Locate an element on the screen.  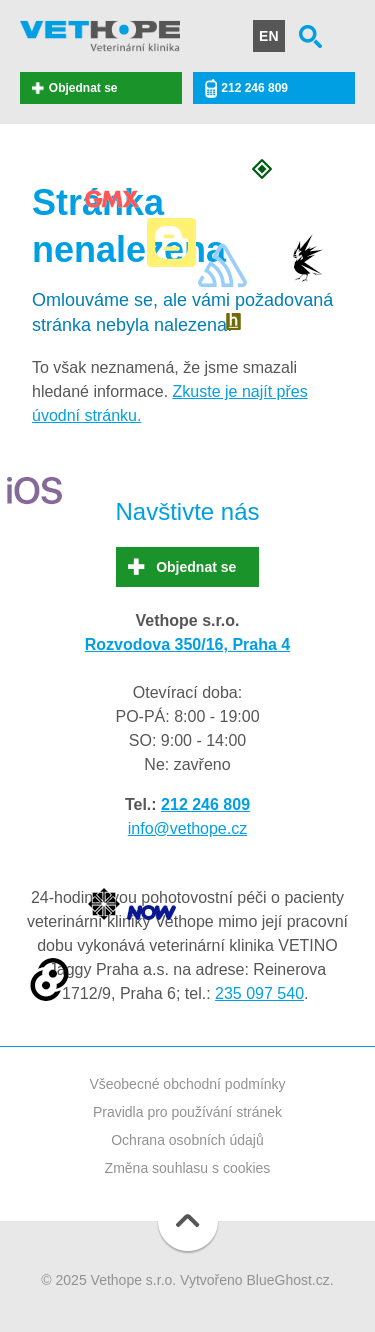
open Blogger app is located at coordinates (171, 242).